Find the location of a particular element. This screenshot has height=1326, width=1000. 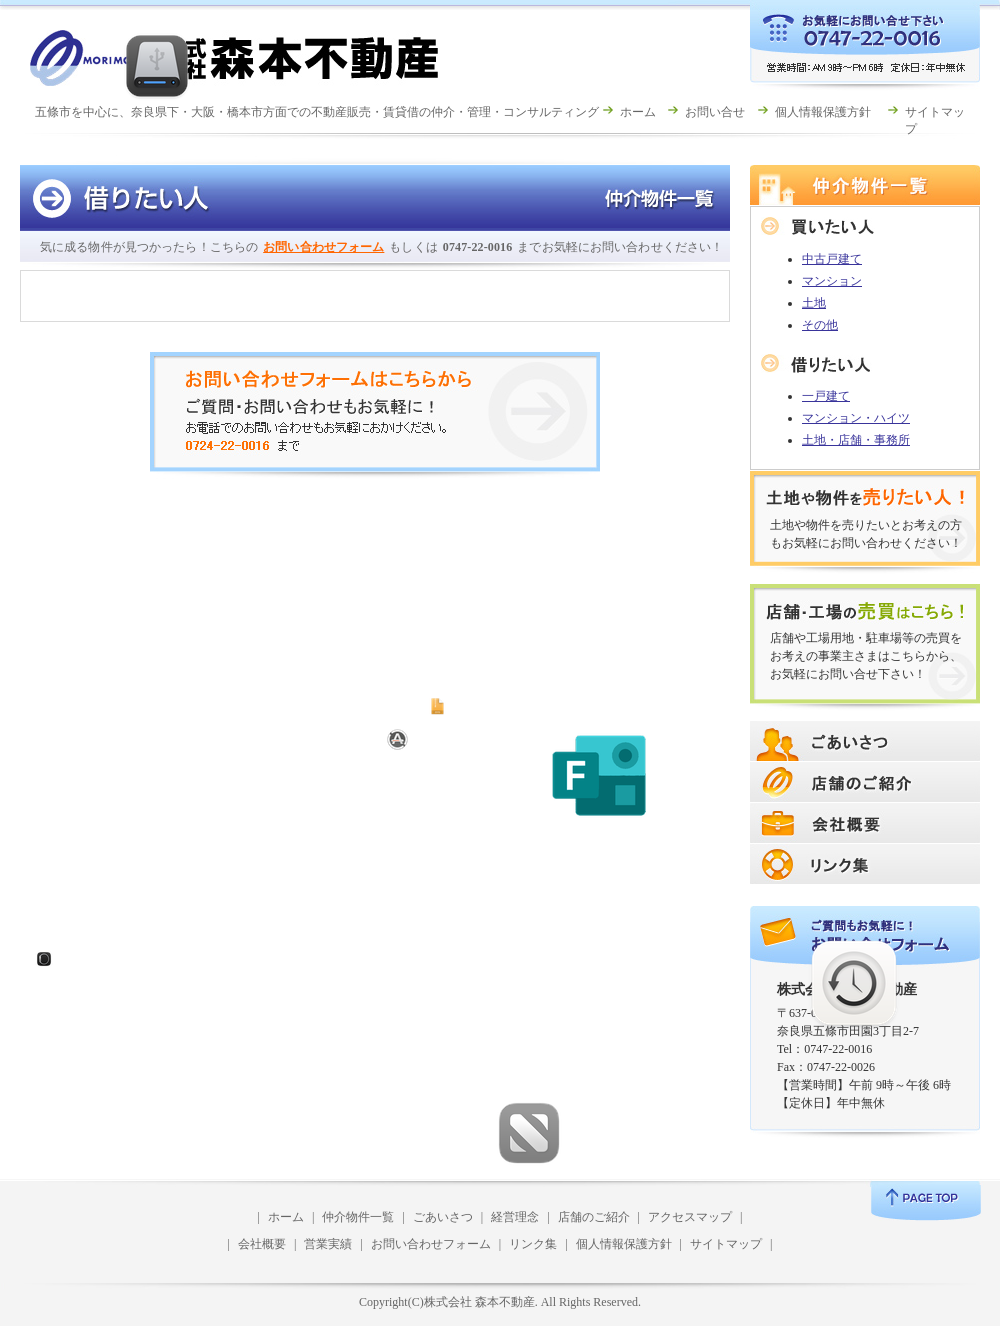

open the watch app is located at coordinates (44, 959).